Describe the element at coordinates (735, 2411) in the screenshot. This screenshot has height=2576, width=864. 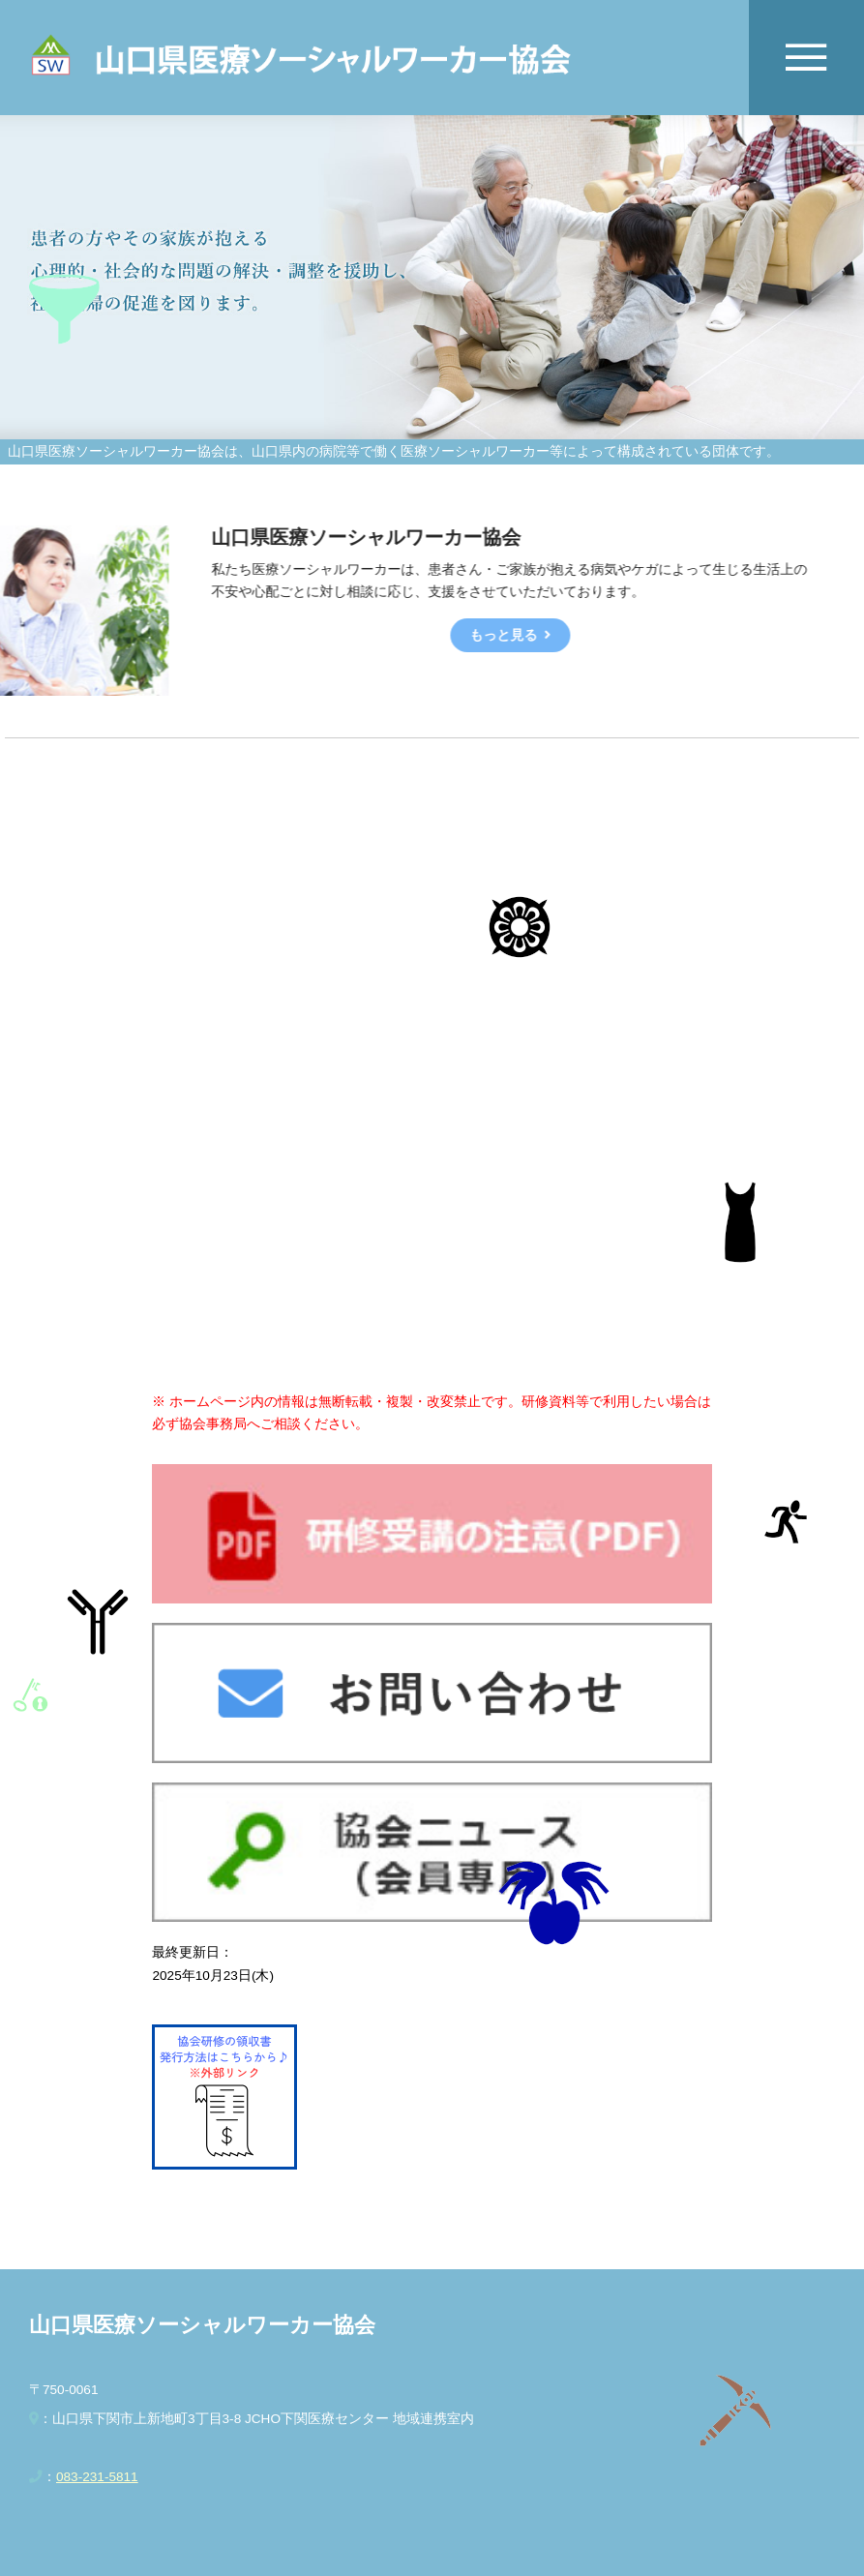
I see `select war pick weapon in game inventory` at that location.